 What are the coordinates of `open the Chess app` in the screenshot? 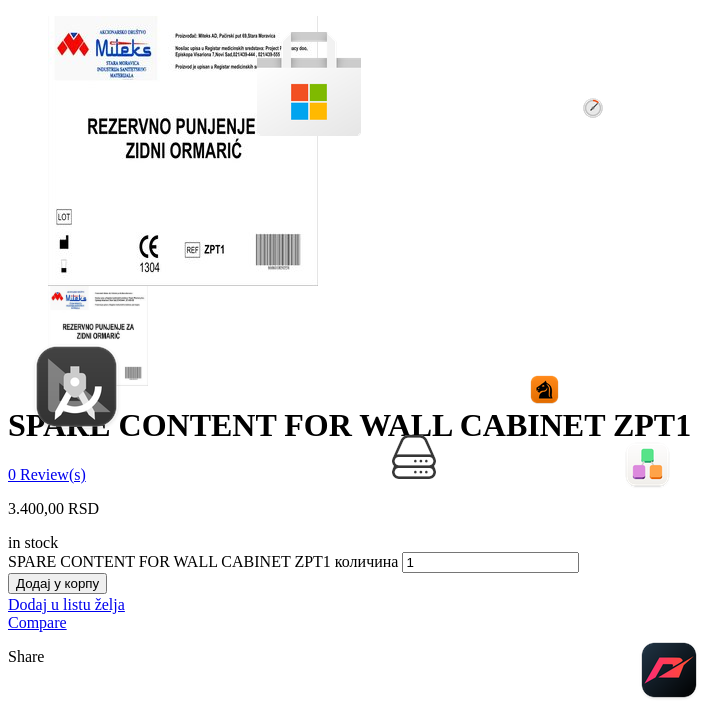 It's located at (544, 389).